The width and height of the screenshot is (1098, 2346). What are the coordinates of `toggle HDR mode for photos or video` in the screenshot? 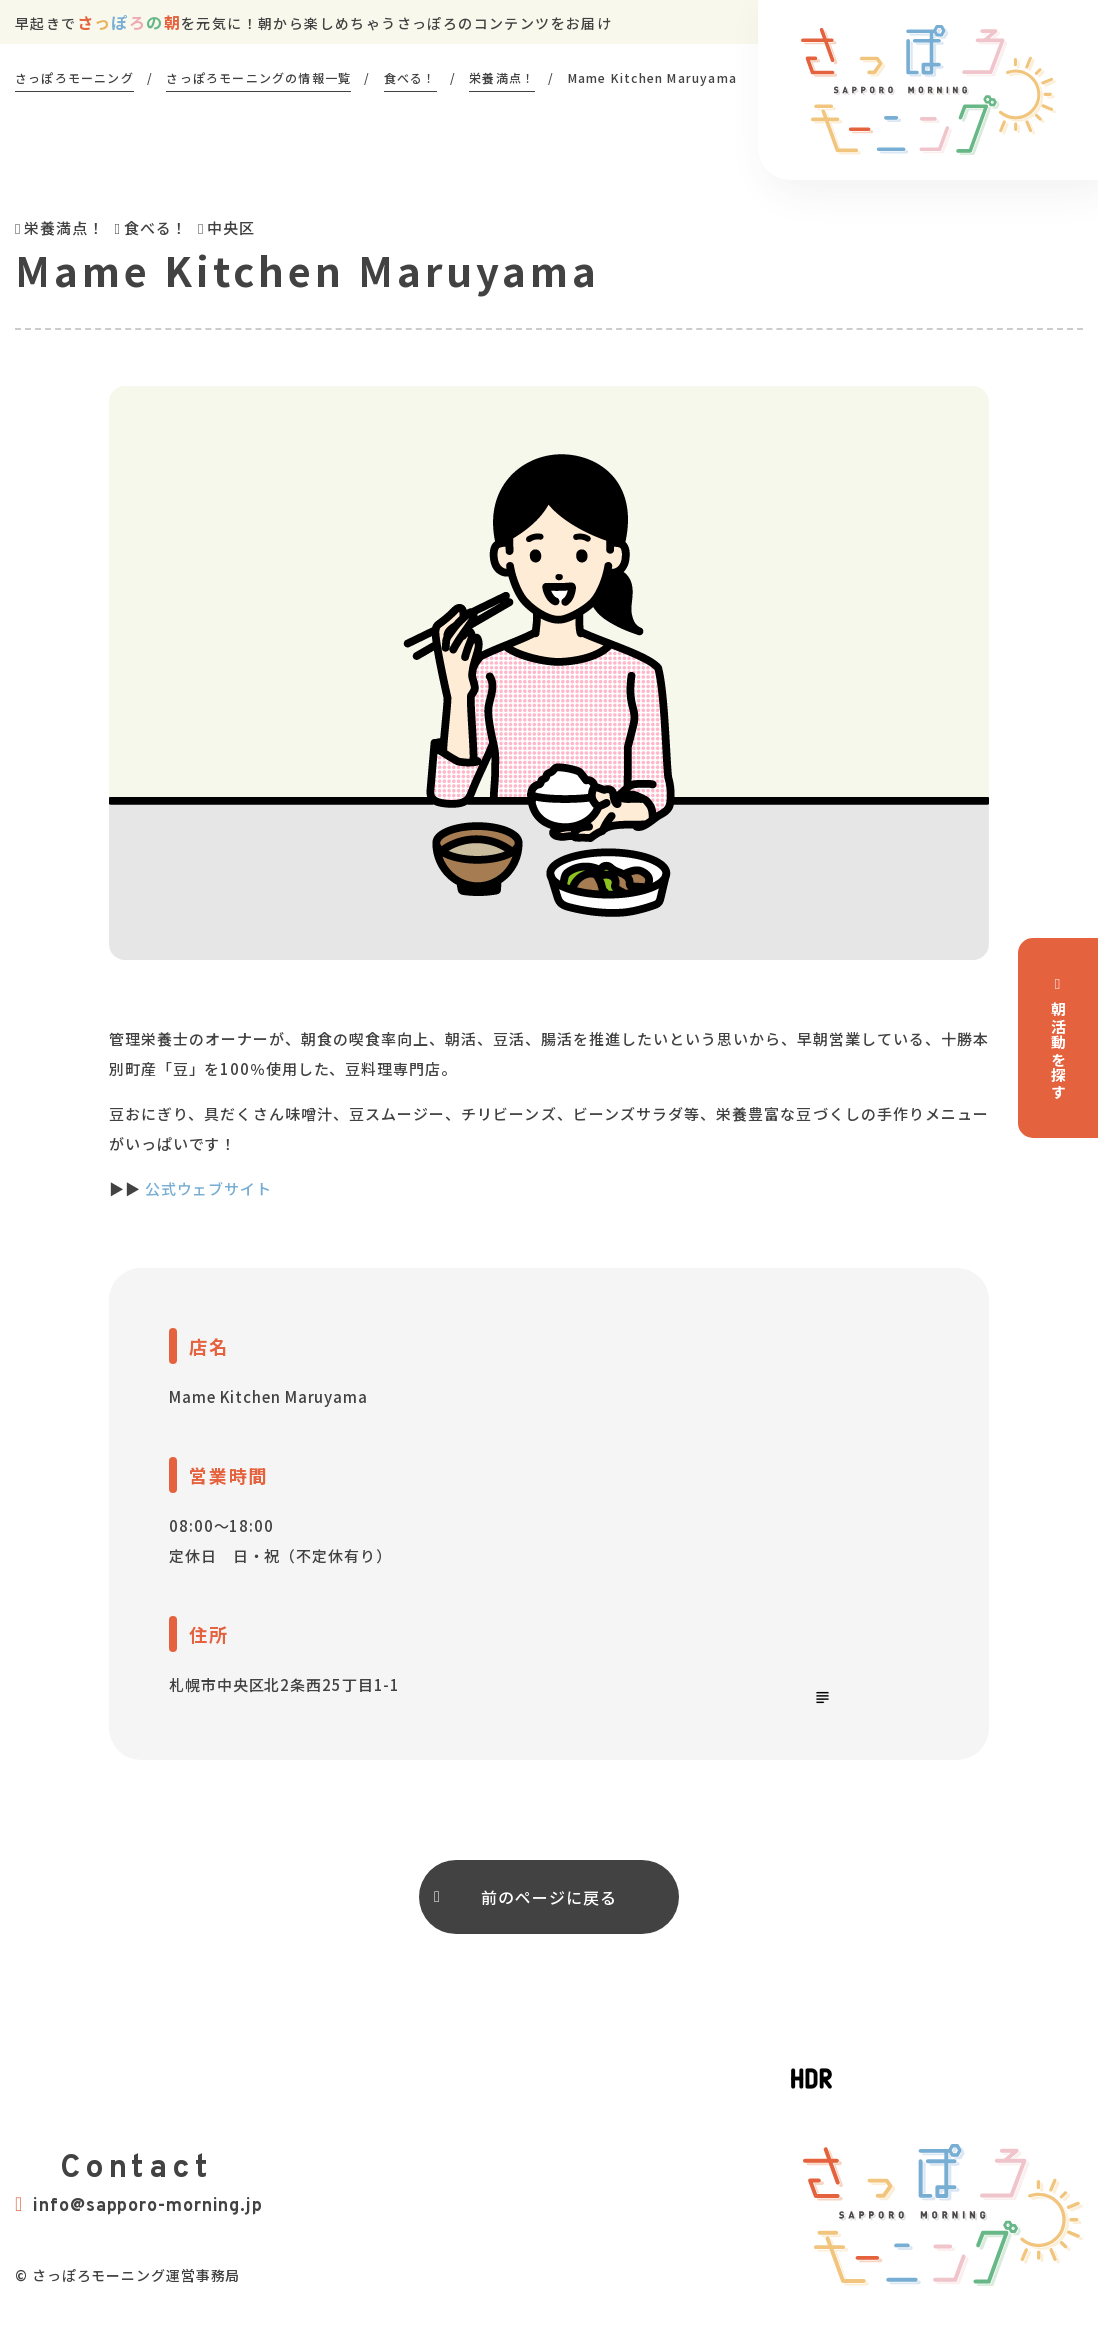 It's located at (811, 2078).